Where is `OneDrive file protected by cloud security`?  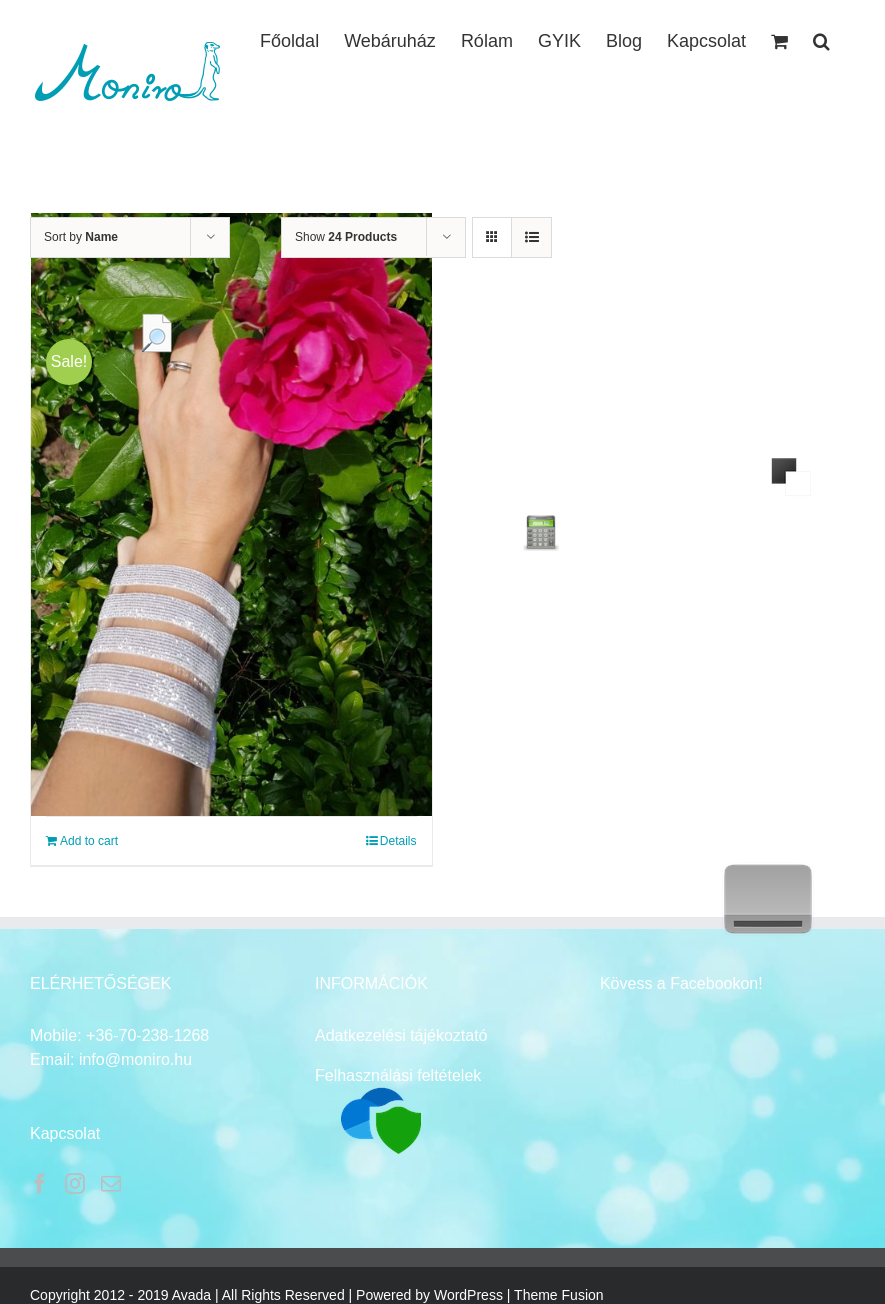
OneDrive file protected by cloud security is located at coordinates (381, 1114).